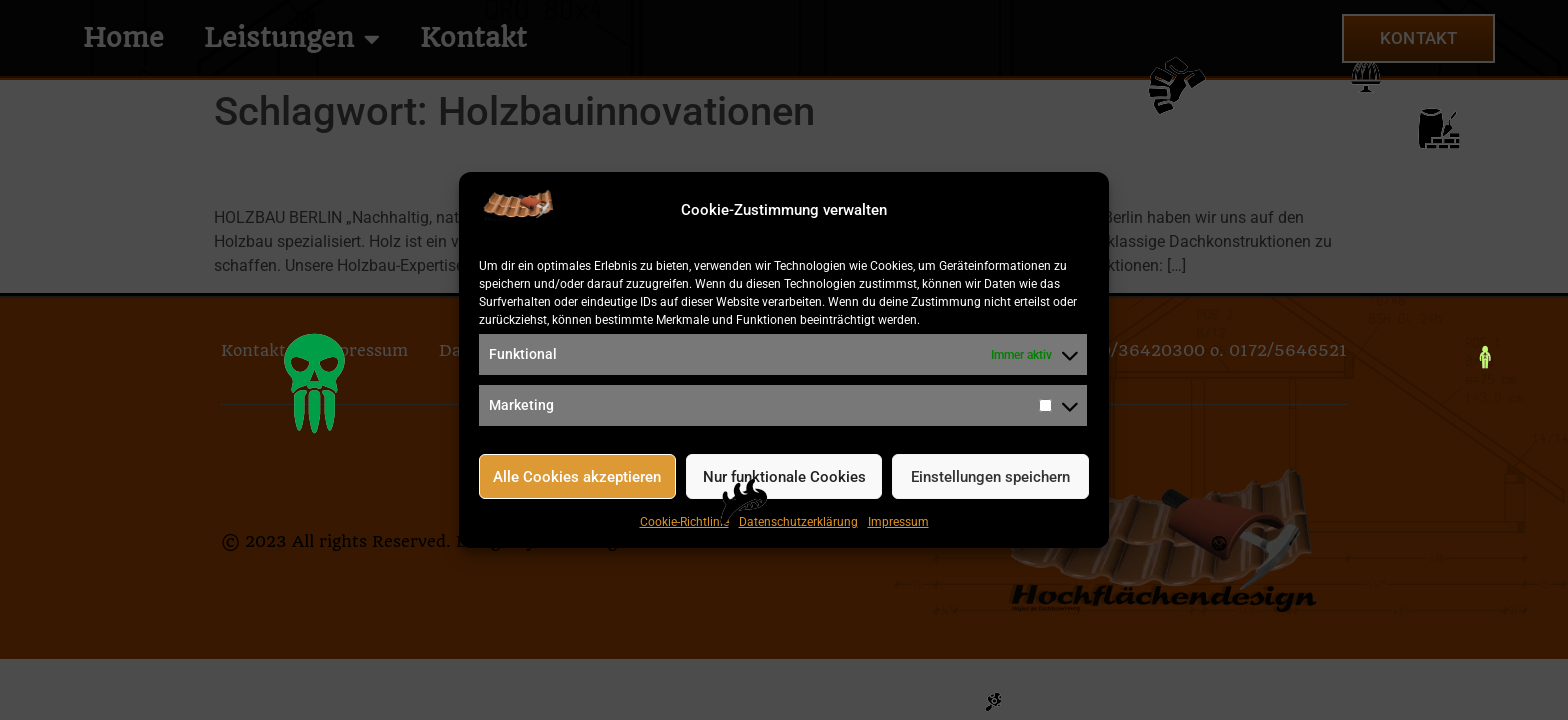 Image resolution: width=1568 pixels, height=720 pixels. Describe the element at coordinates (314, 383) in the screenshot. I see `indicates danger or deadly hazard in game` at that location.